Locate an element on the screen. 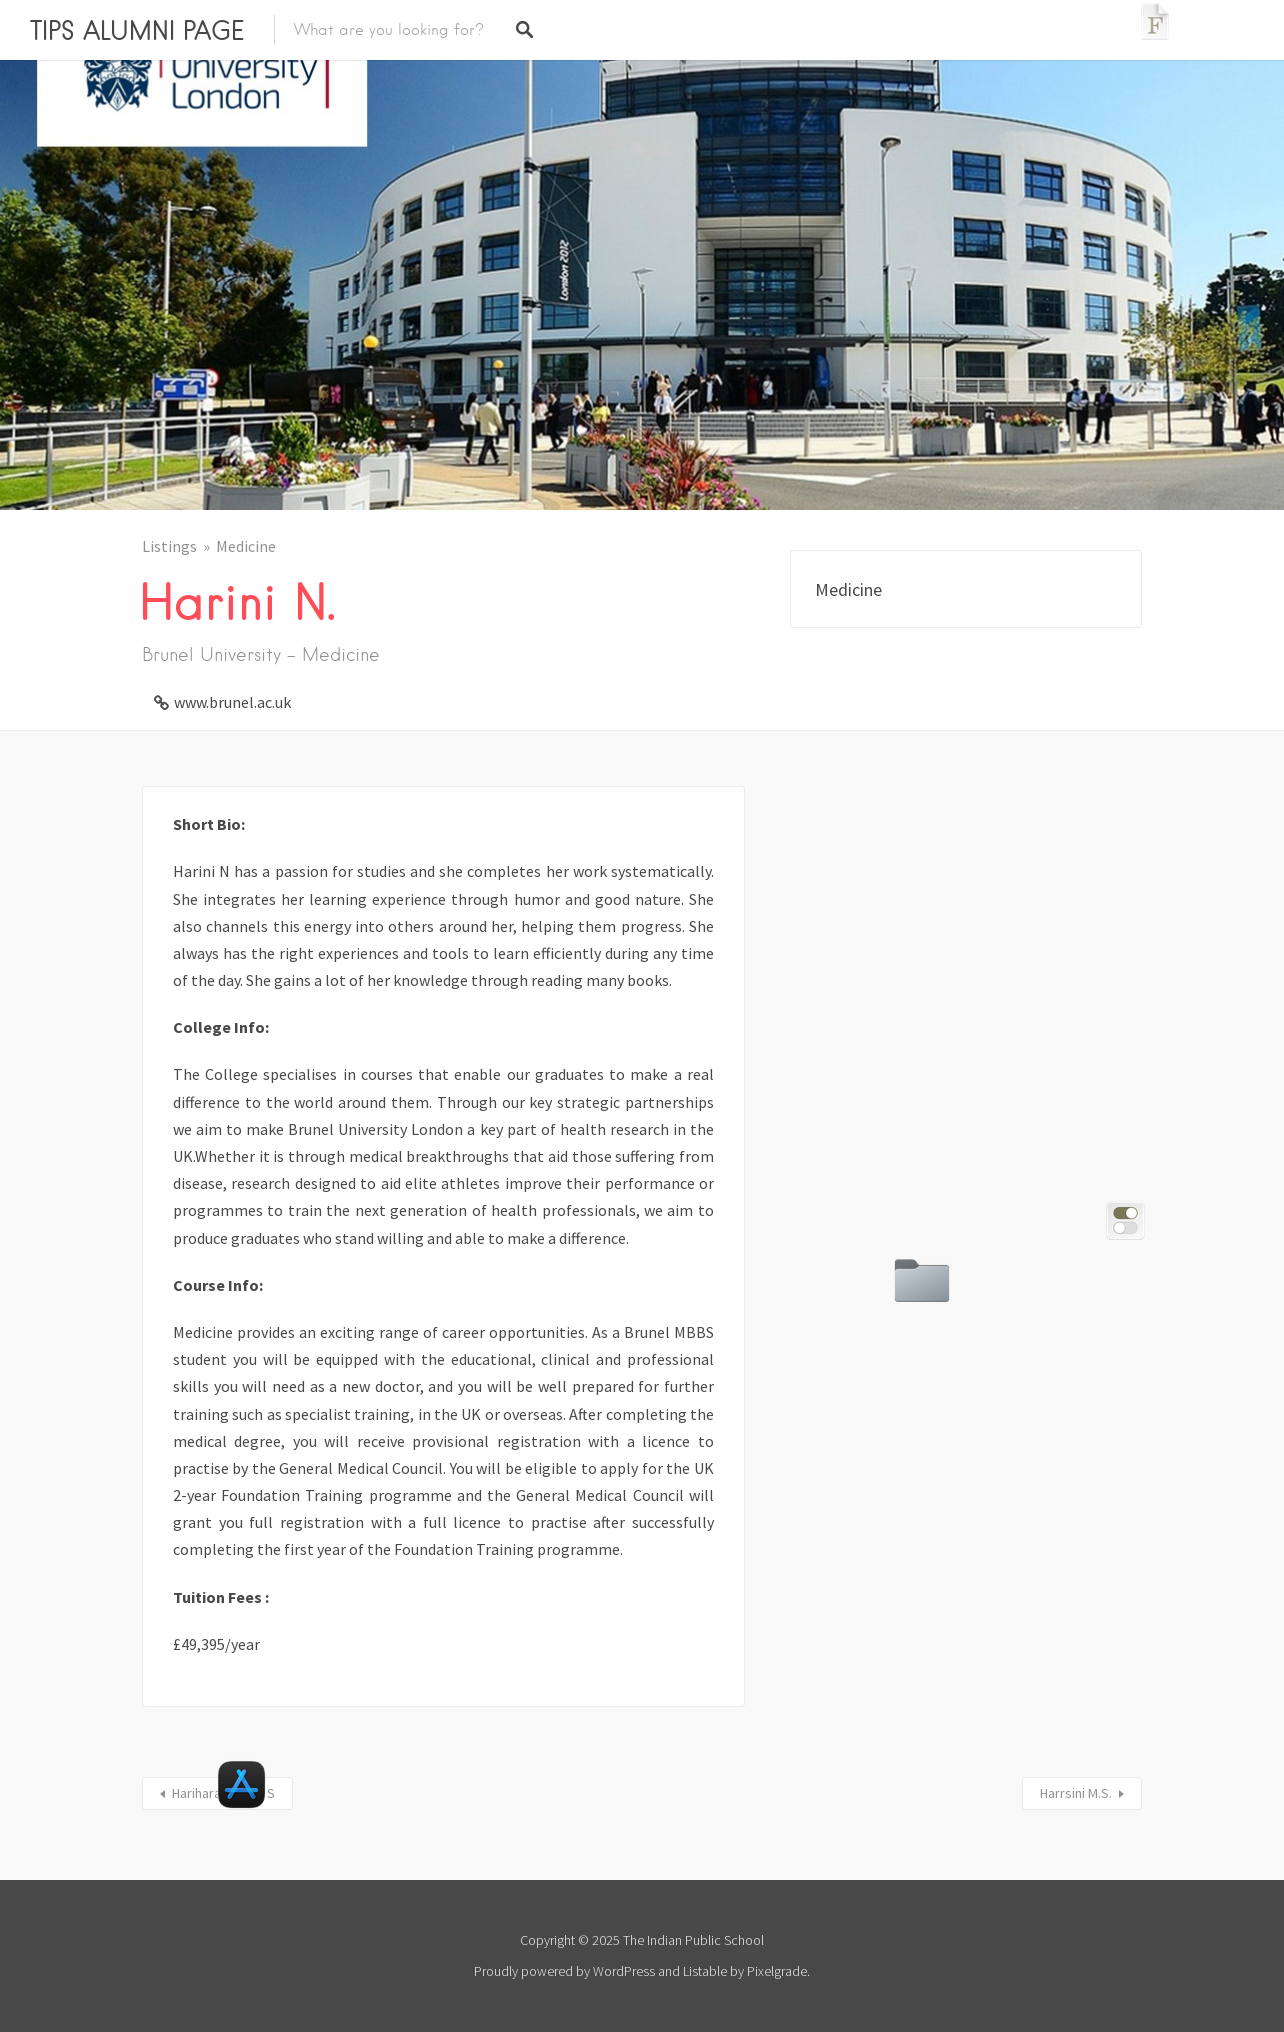 The width and height of the screenshot is (1284, 2032). a fortran source code file is located at coordinates (1155, 22).